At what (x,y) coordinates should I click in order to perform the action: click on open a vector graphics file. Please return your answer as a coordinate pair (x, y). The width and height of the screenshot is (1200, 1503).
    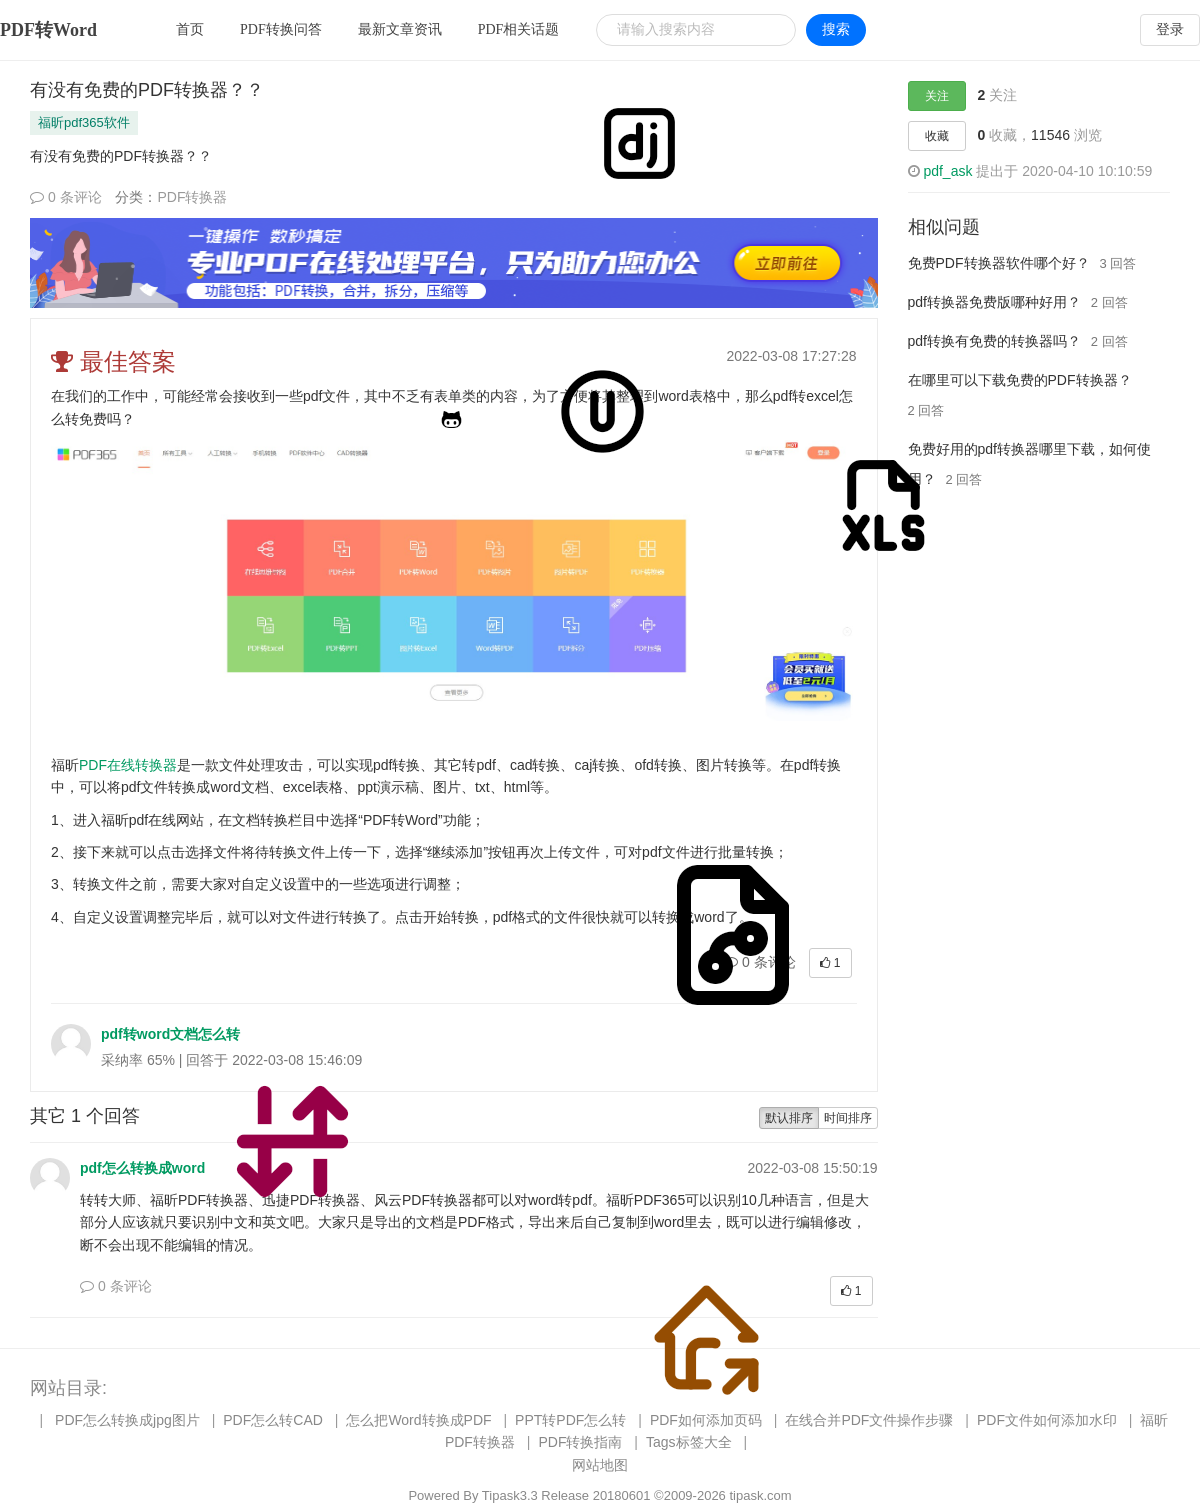
    Looking at the image, I should click on (733, 935).